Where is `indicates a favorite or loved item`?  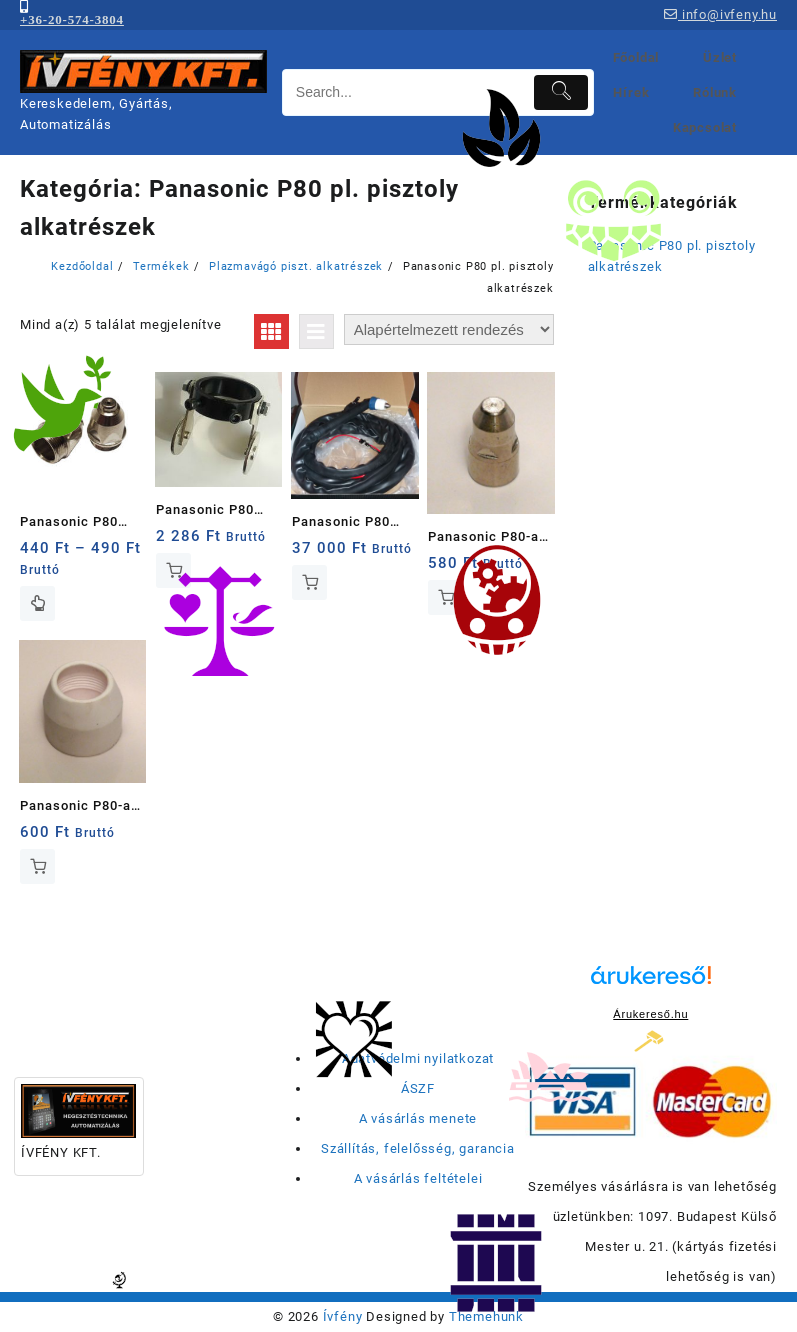
indicates a favorite or loved item is located at coordinates (354, 1039).